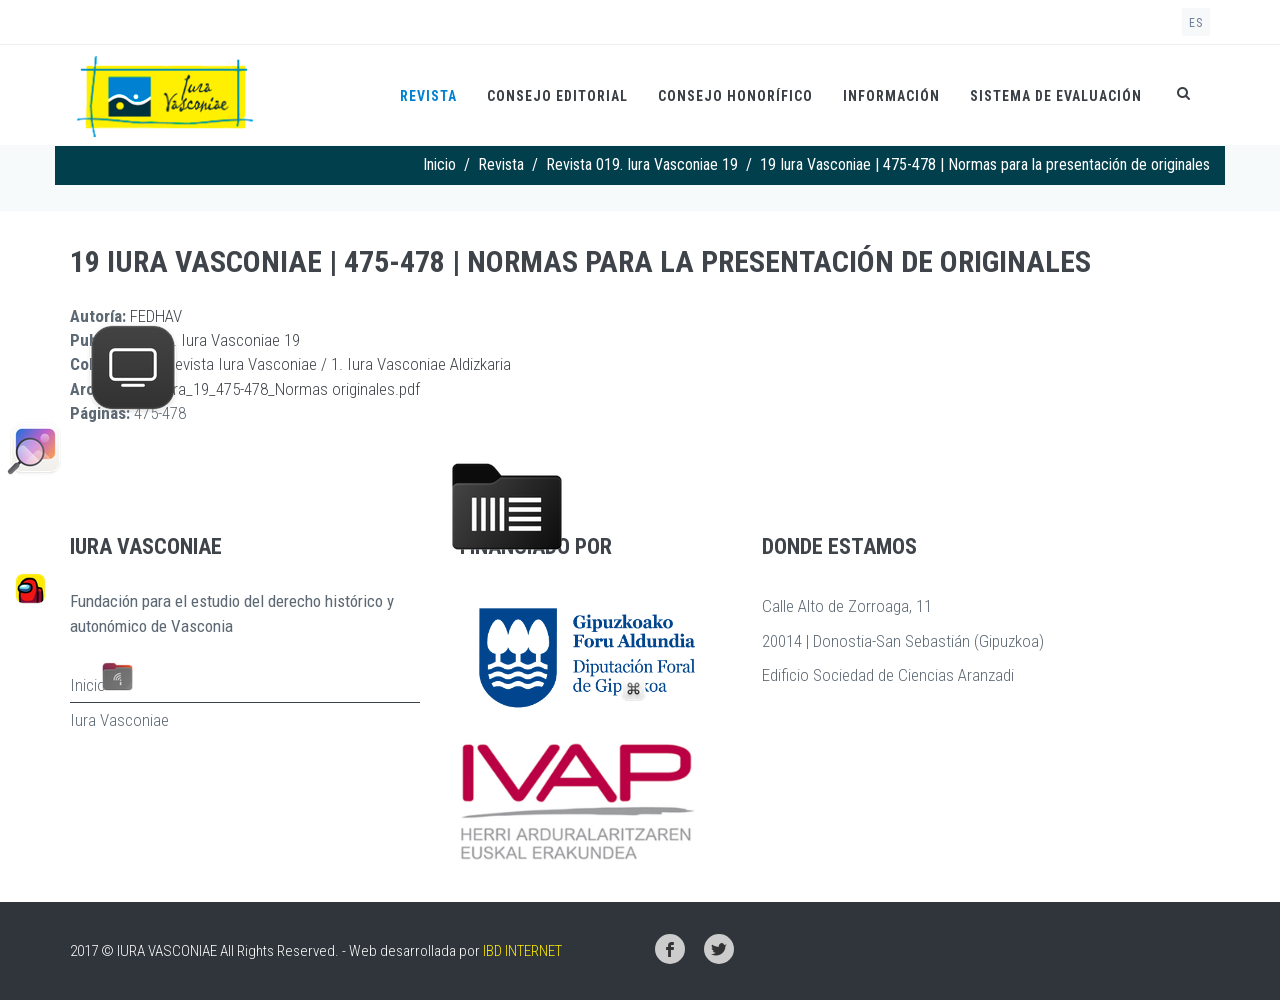 This screenshot has width=1280, height=1000. What do you see at coordinates (633, 688) in the screenshot?
I see `open onboard on-screen keyboard app` at bounding box center [633, 688].